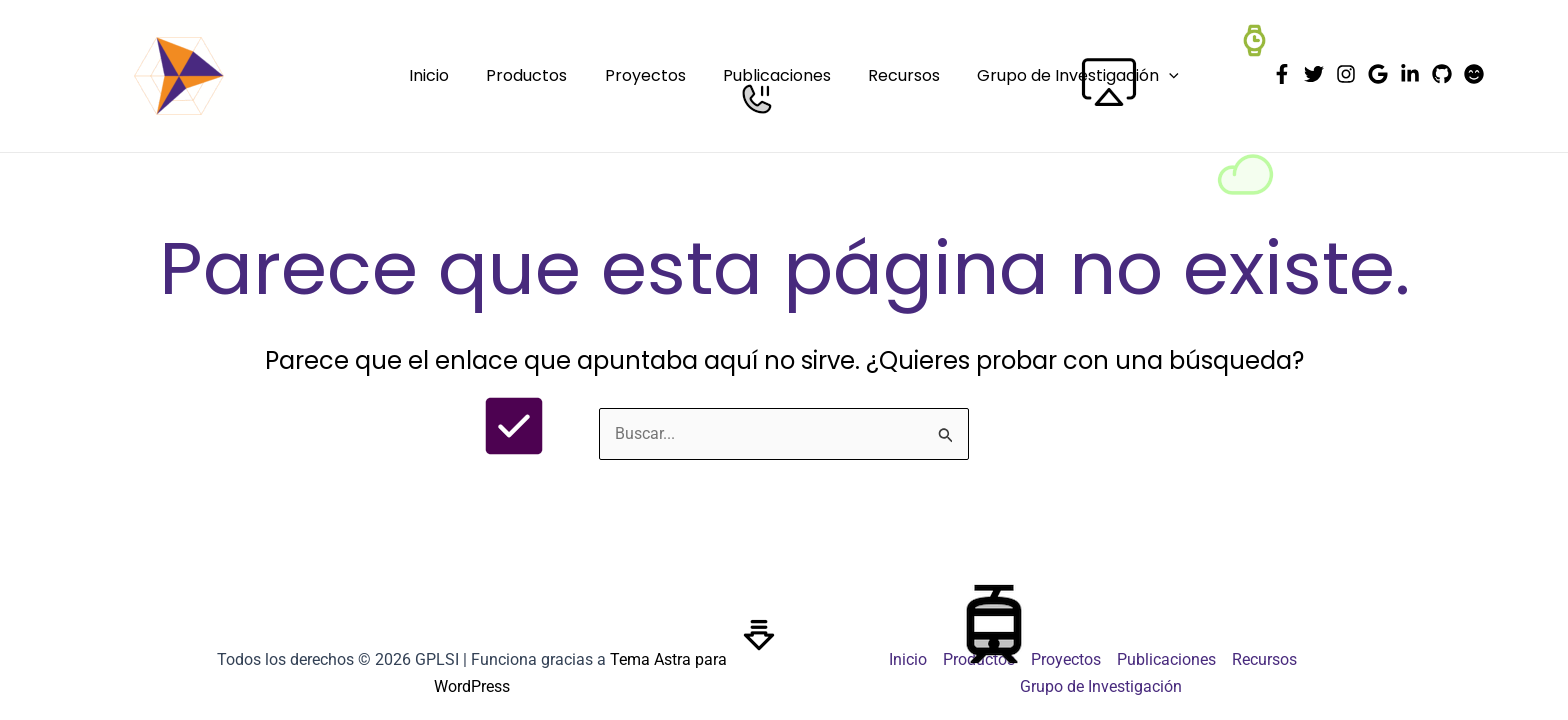 This screenshot has width=1568, height=720. Describe the element at coordinates (994, 624) in the screenshot. I see `view tram or light rail transit options` at that location.